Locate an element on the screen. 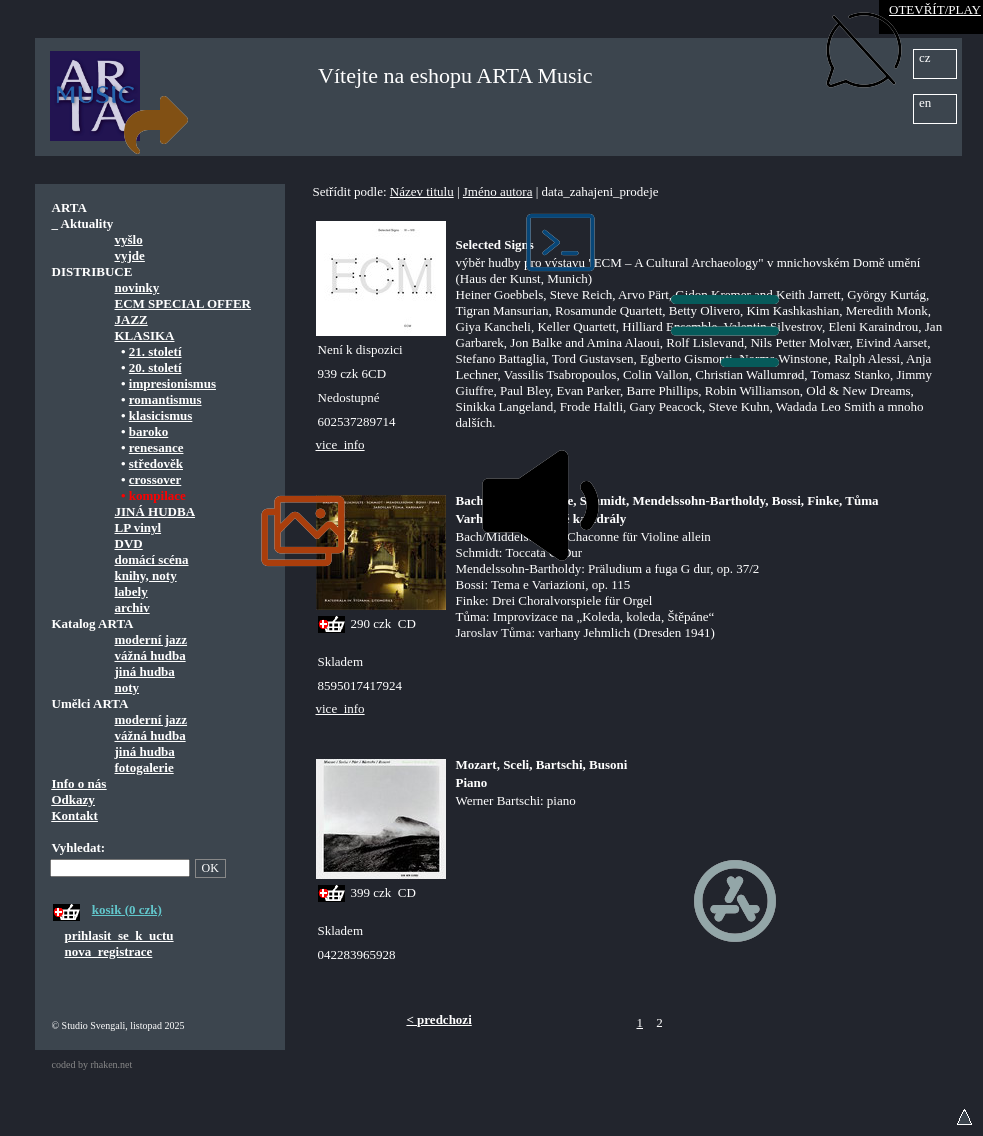 This screenshot has height=1136, width=983. open command line terminal is located at coordinates (560, 242).